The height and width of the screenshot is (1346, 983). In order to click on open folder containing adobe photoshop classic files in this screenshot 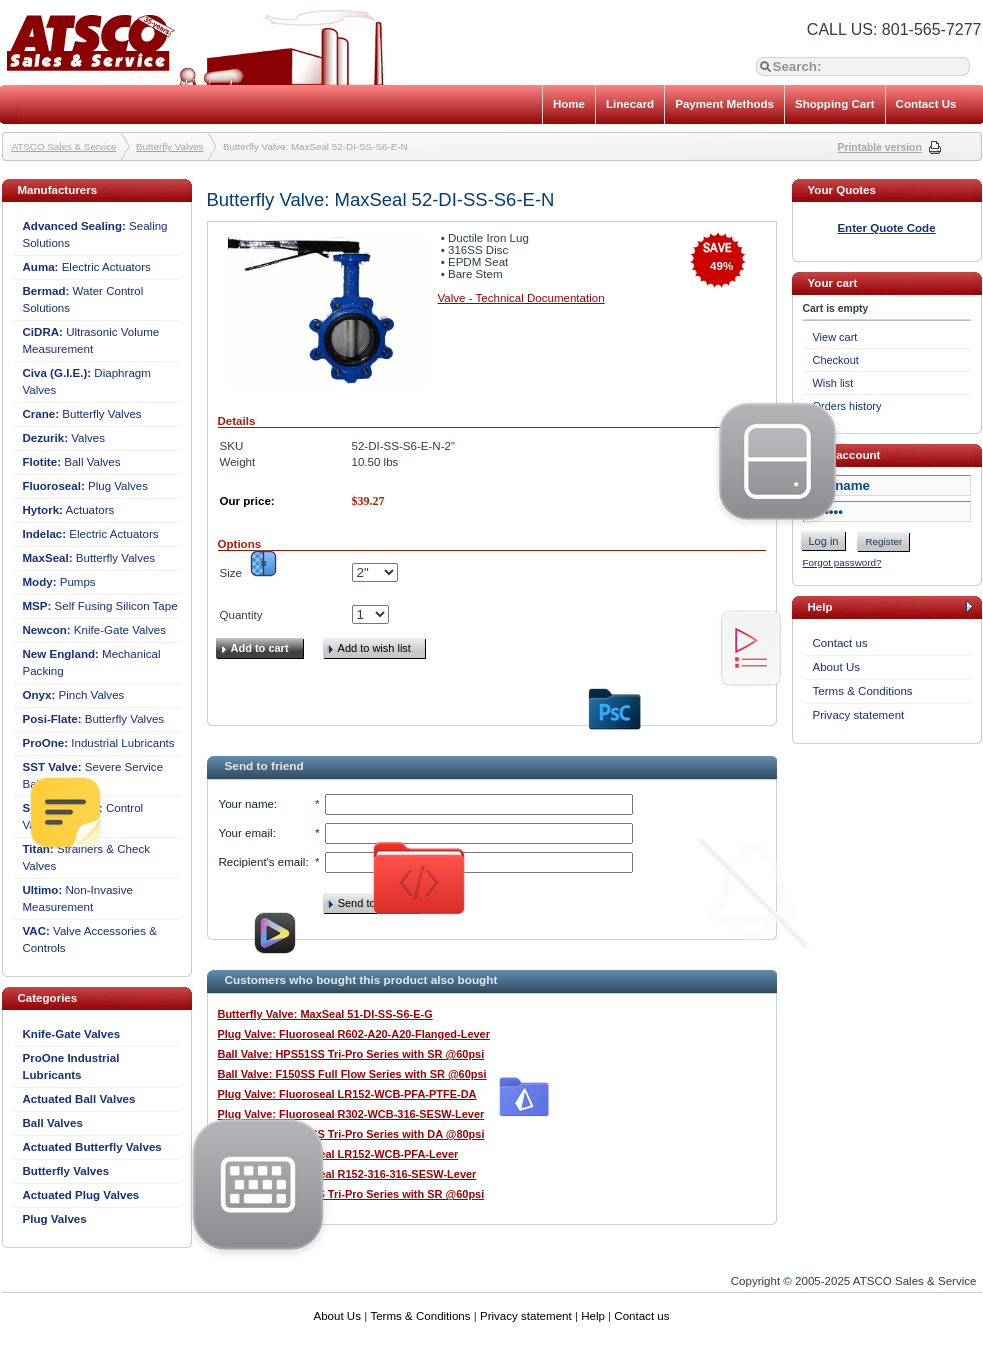, I will do `click(614, 710)`.